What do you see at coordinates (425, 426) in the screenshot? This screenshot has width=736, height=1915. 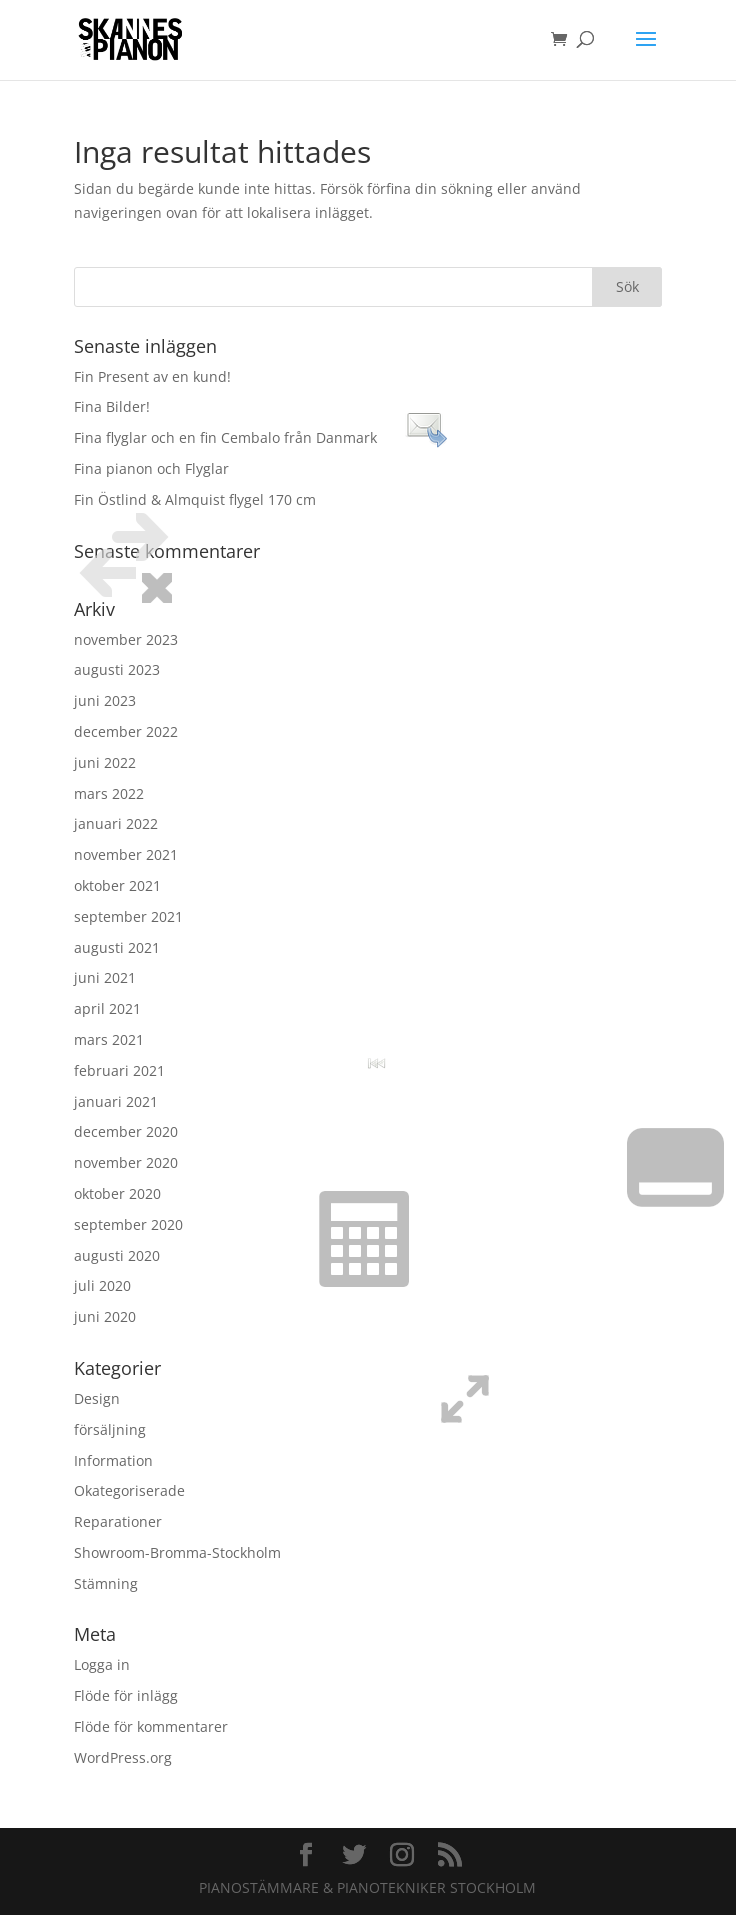 I see `forward this email to another recipient` at bounding box center [425, 426].